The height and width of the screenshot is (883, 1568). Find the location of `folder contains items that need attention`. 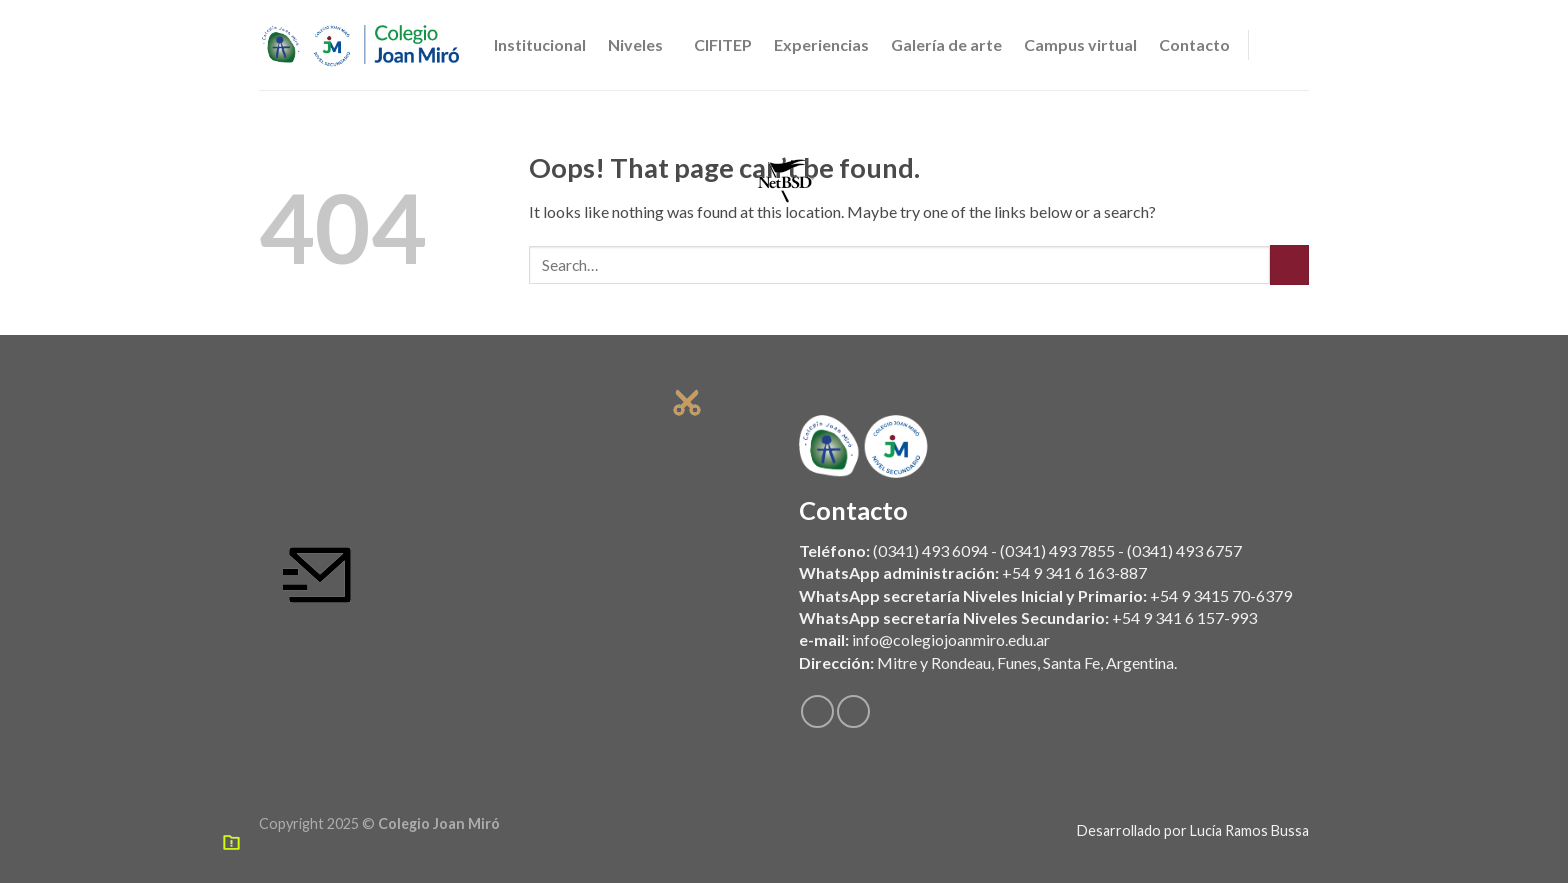

folder contains items that need attention is located at coordinates (231, 842).